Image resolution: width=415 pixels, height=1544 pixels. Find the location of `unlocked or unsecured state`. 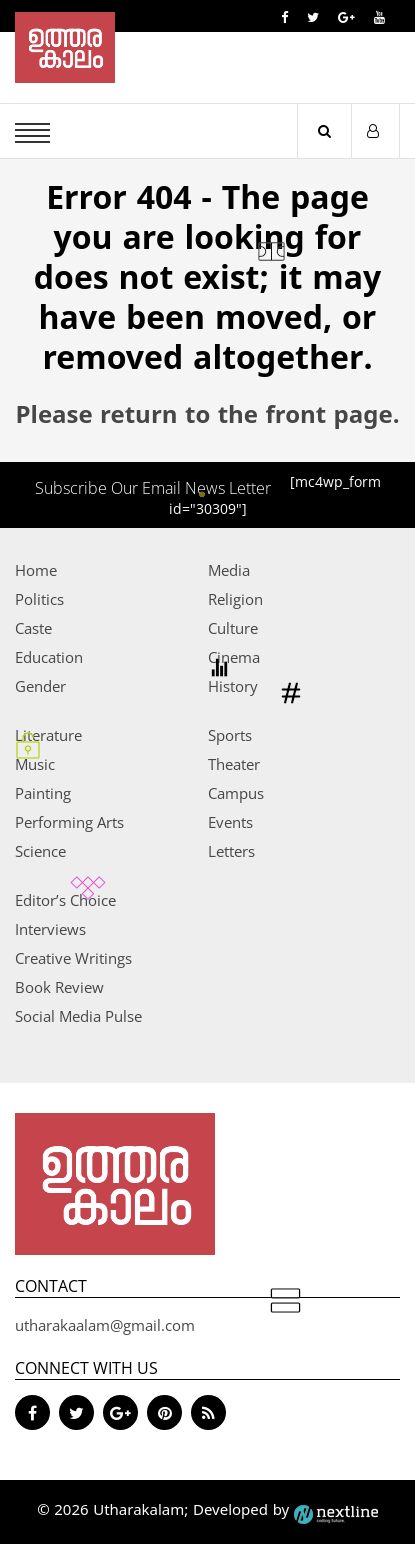

unlocked or unsecured state is located at coordinates (28, 747).